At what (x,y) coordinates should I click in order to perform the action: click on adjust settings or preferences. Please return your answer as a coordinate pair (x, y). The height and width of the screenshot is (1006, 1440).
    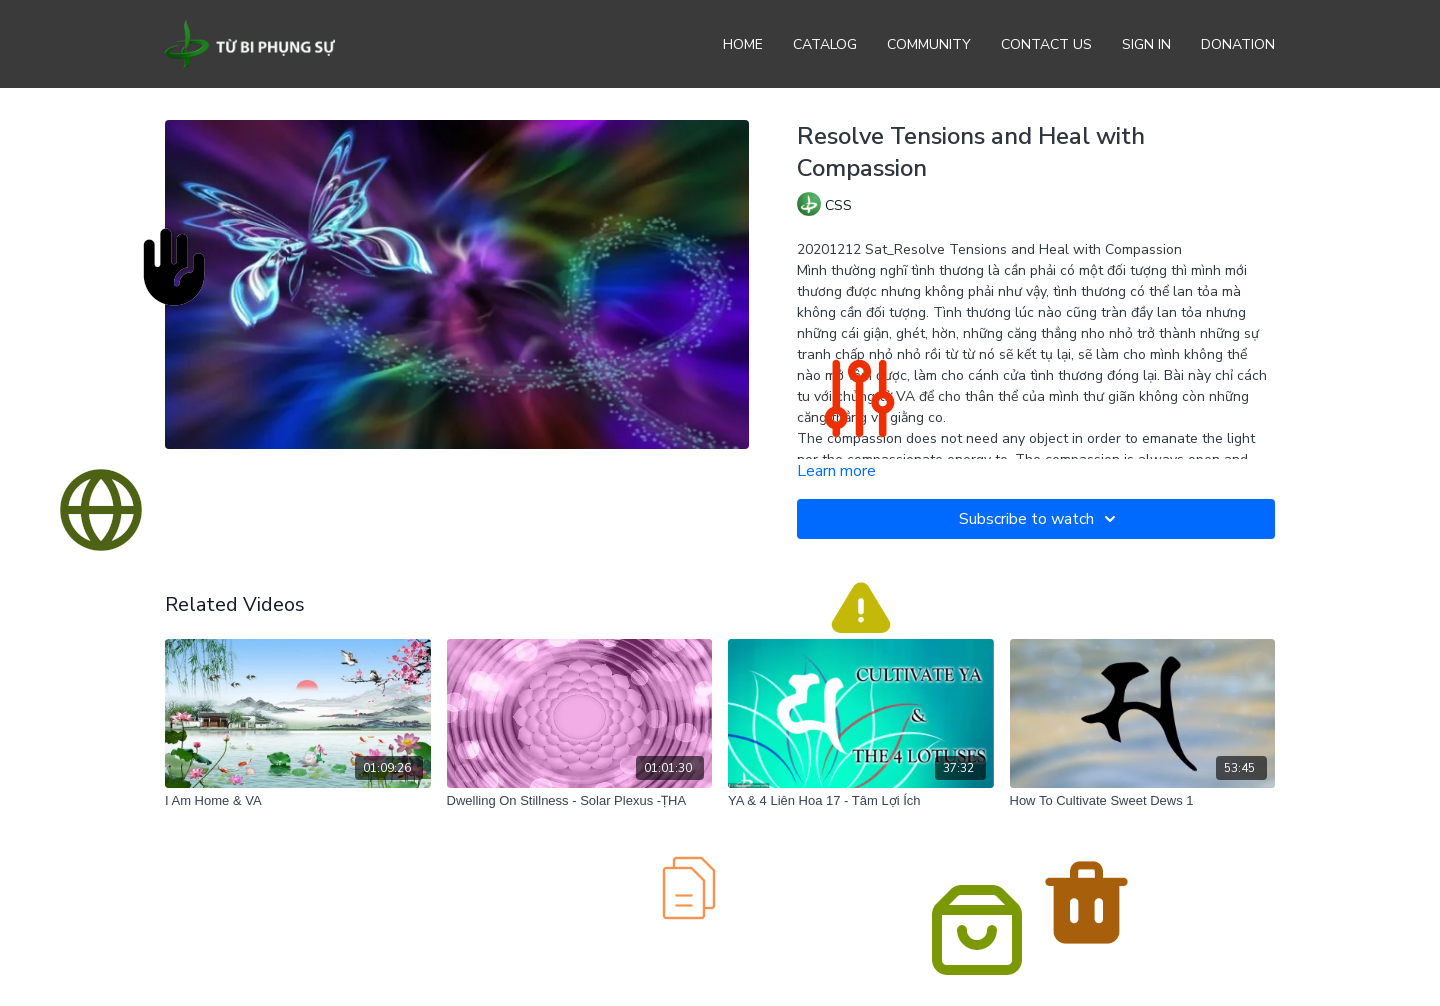
    Looking at the image, I should click on (859, 398).